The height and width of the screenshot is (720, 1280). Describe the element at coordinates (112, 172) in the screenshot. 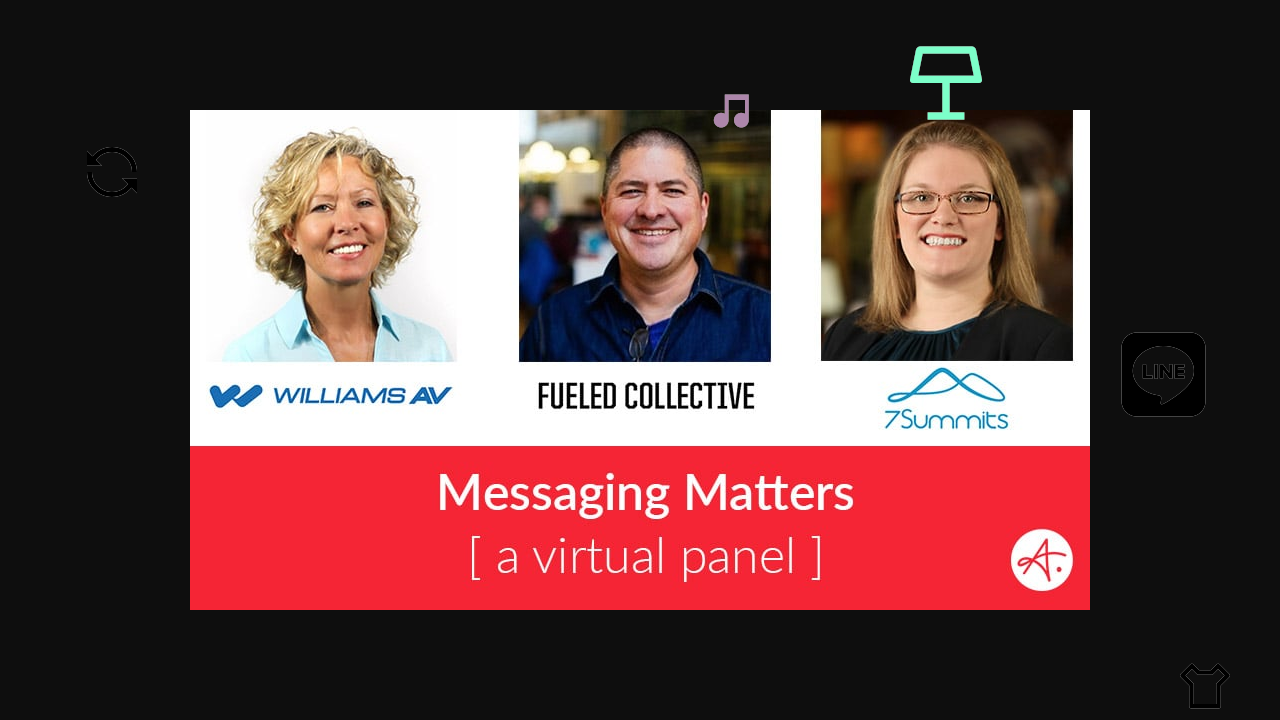

I see `undo or revert to previous state` at that location.